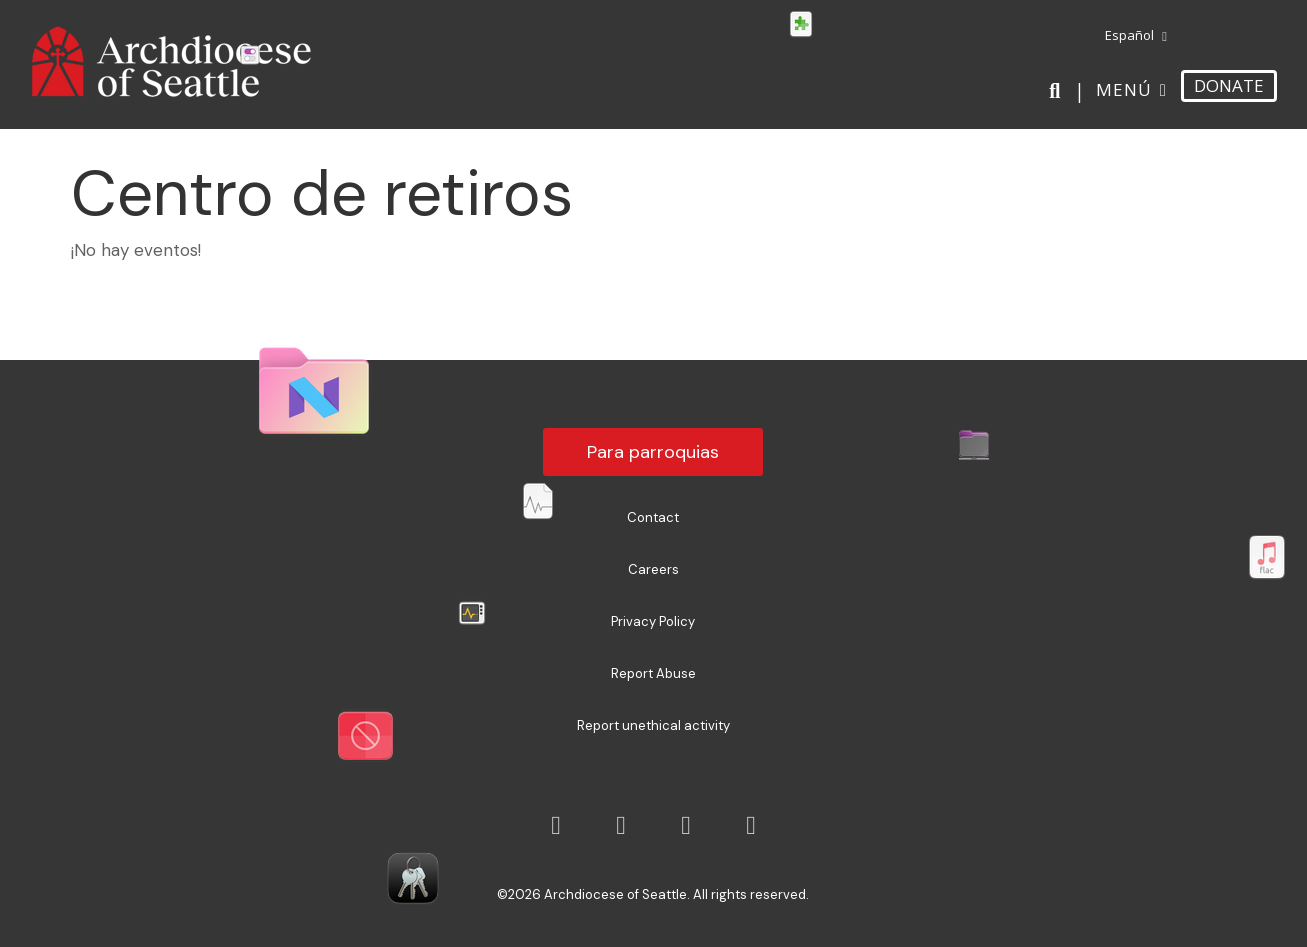  Describe the element at coordinates (538, 501) in the screenshot. I see `view system log file` at that location.